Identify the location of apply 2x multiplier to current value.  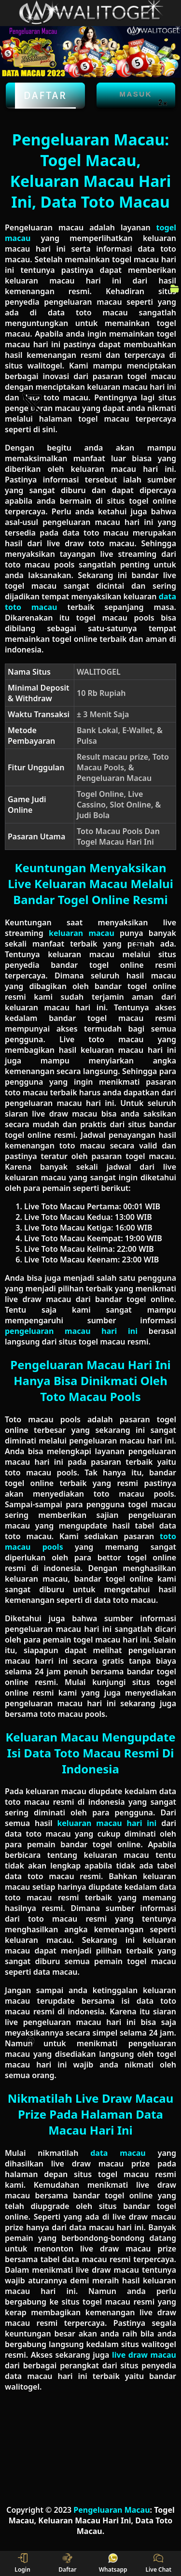
(163, 102).